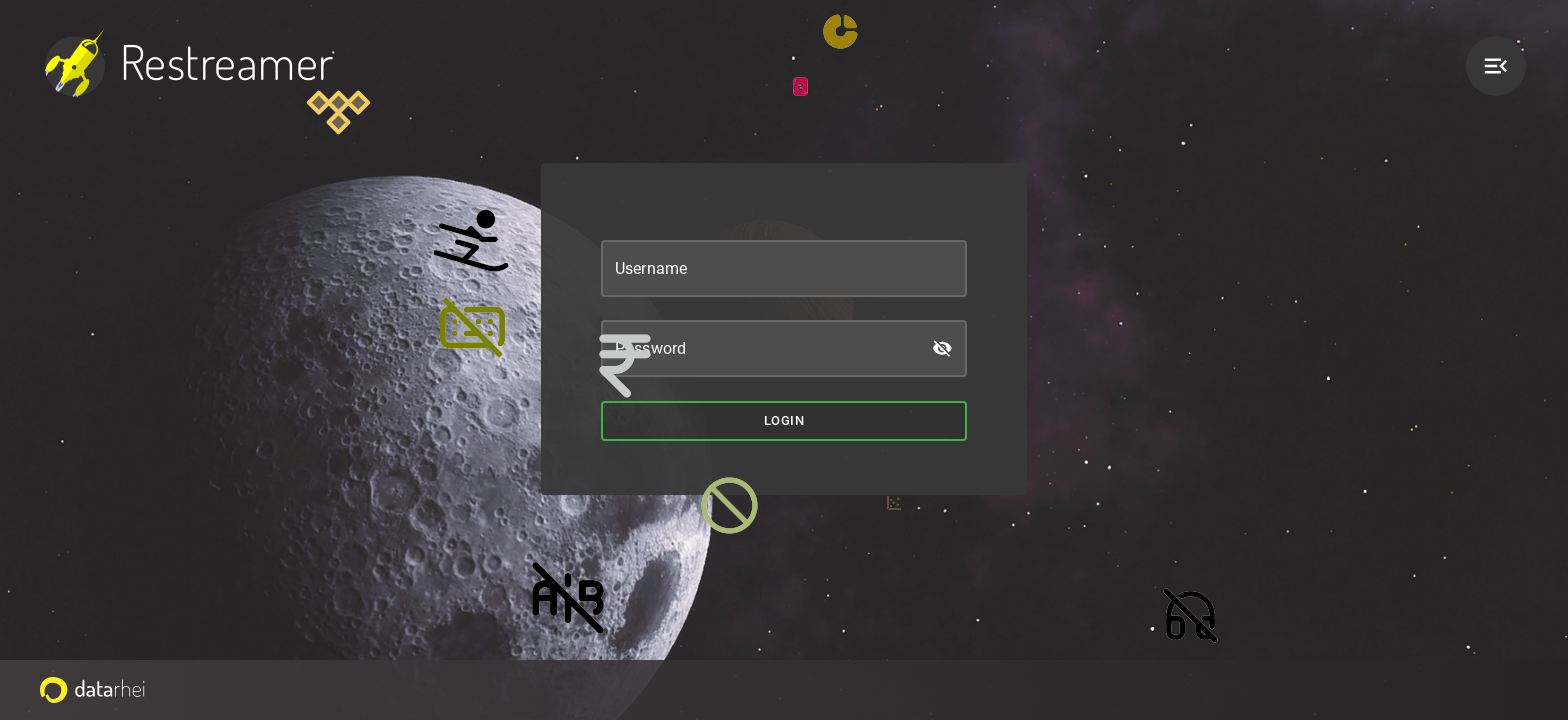 The image size is (1568, 720). I want to click on mute or disable audio output, so click(1190, 615).